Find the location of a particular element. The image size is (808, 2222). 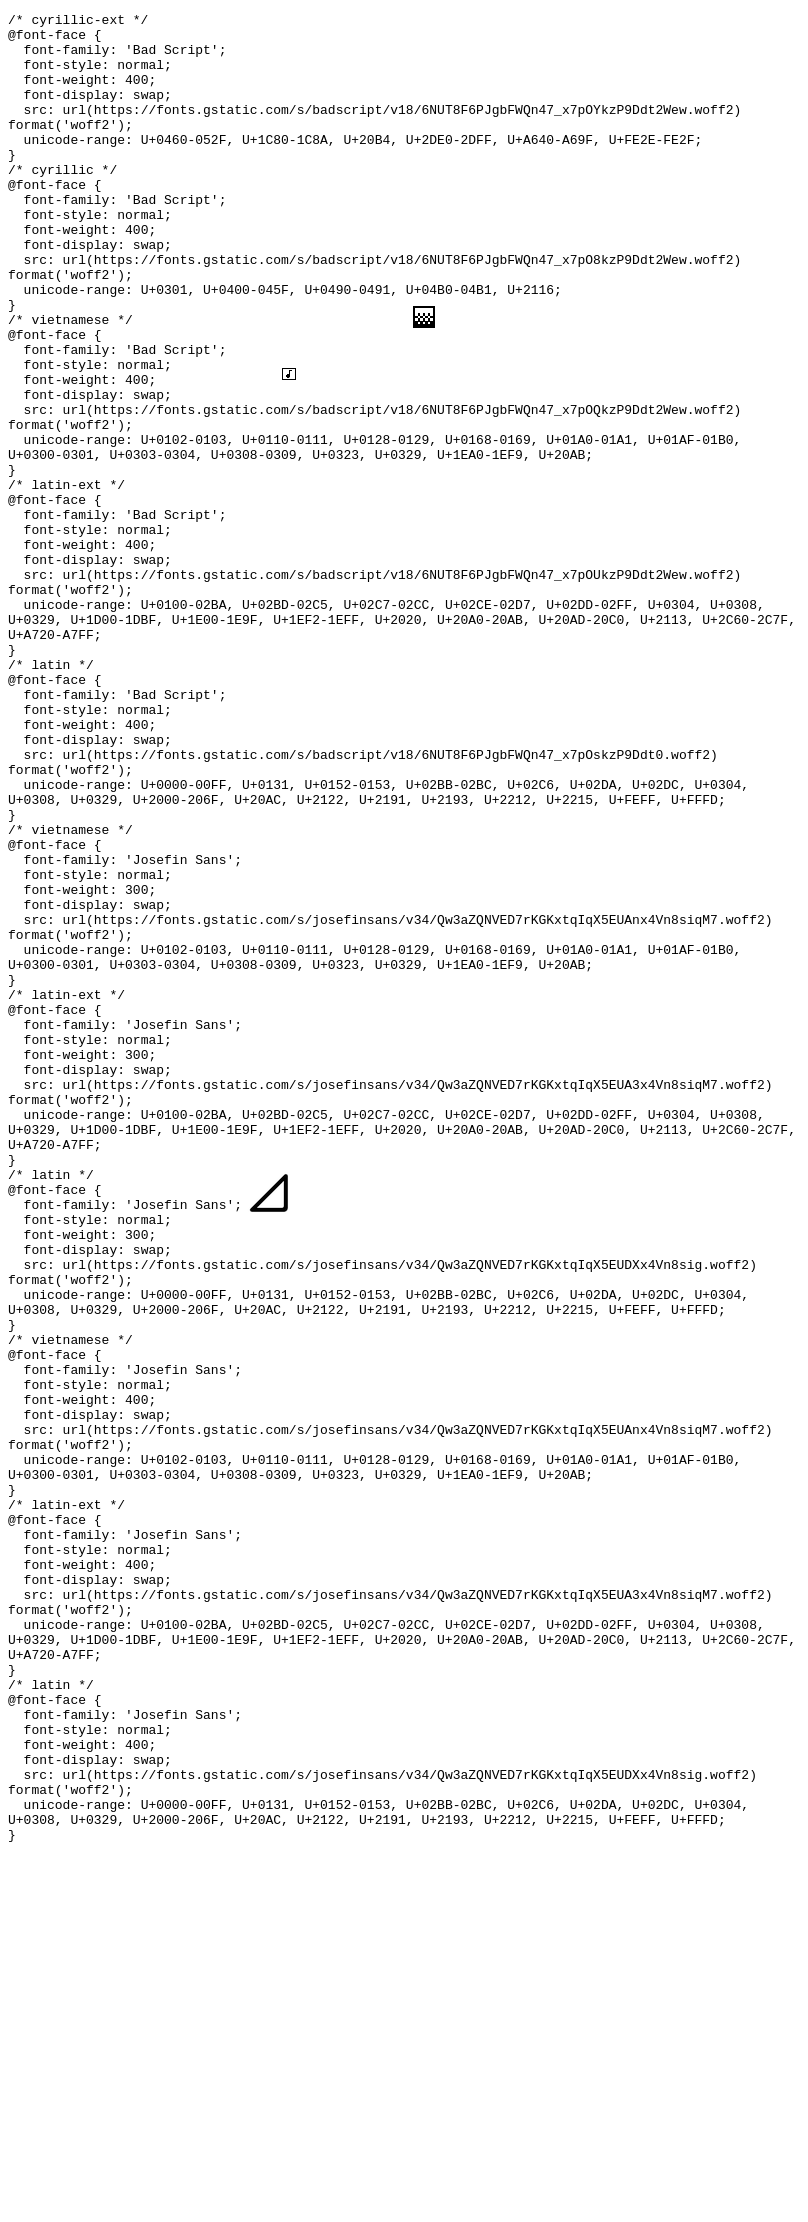

apply a gradient effect to an image is located at coordinates (424, 317).